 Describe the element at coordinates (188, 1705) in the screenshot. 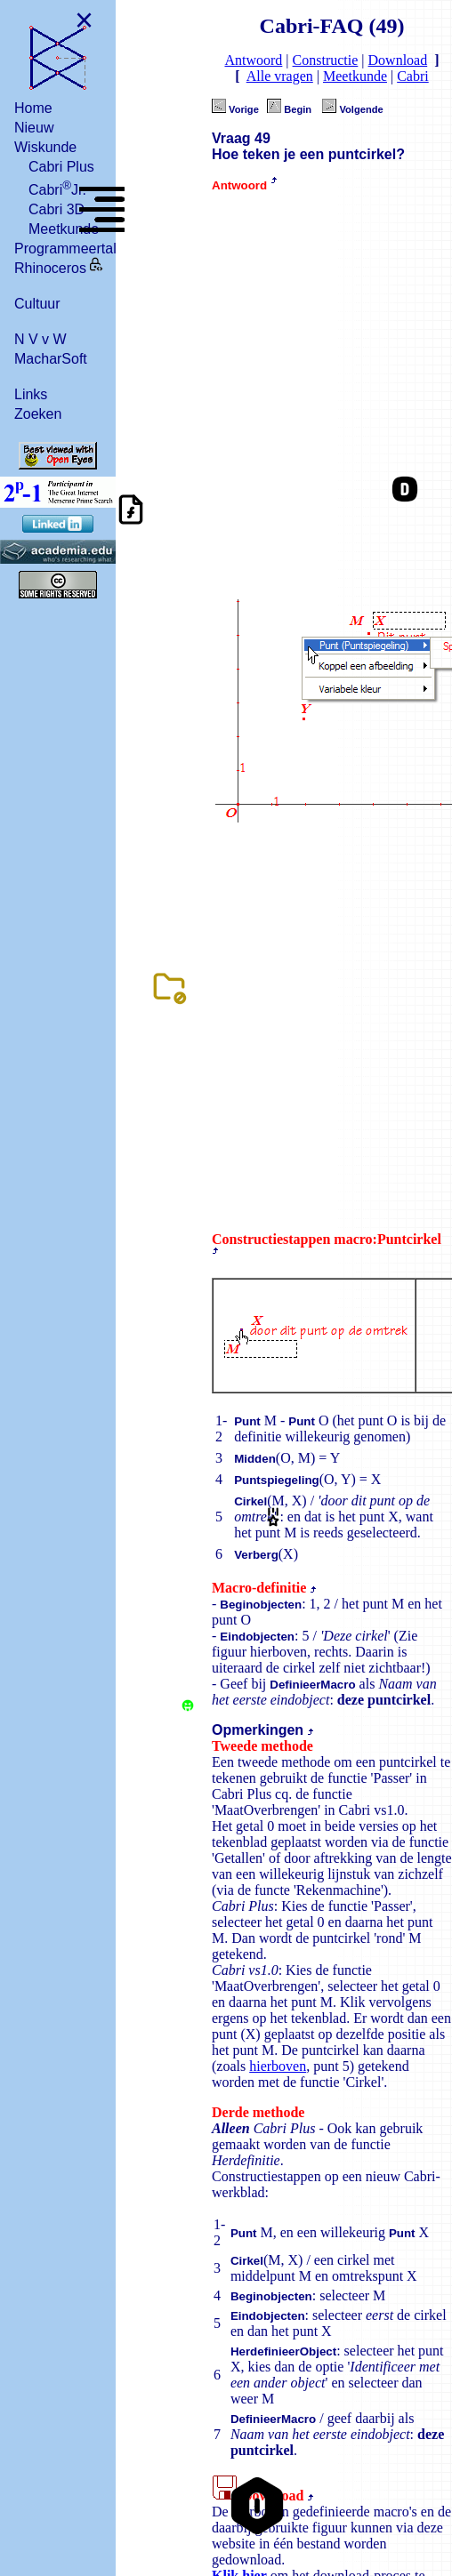

I see `insert a silly or playful emoji reaction` at that location.